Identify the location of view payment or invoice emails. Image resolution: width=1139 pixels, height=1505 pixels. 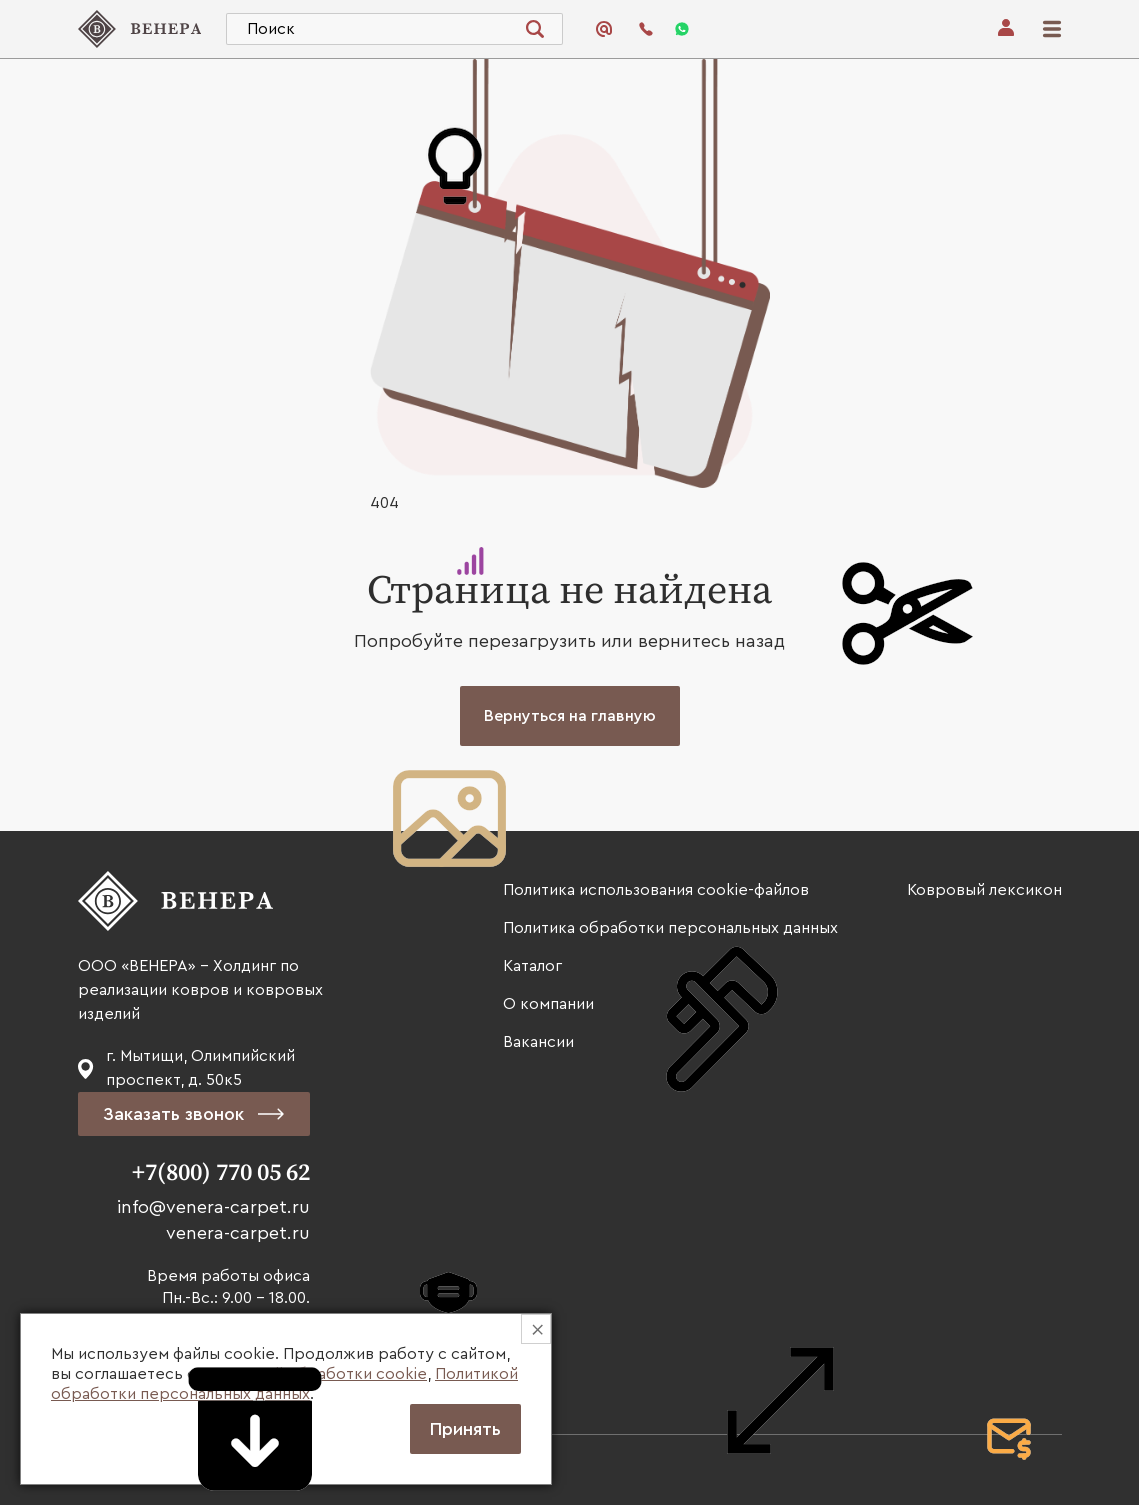
(1009, 1436).